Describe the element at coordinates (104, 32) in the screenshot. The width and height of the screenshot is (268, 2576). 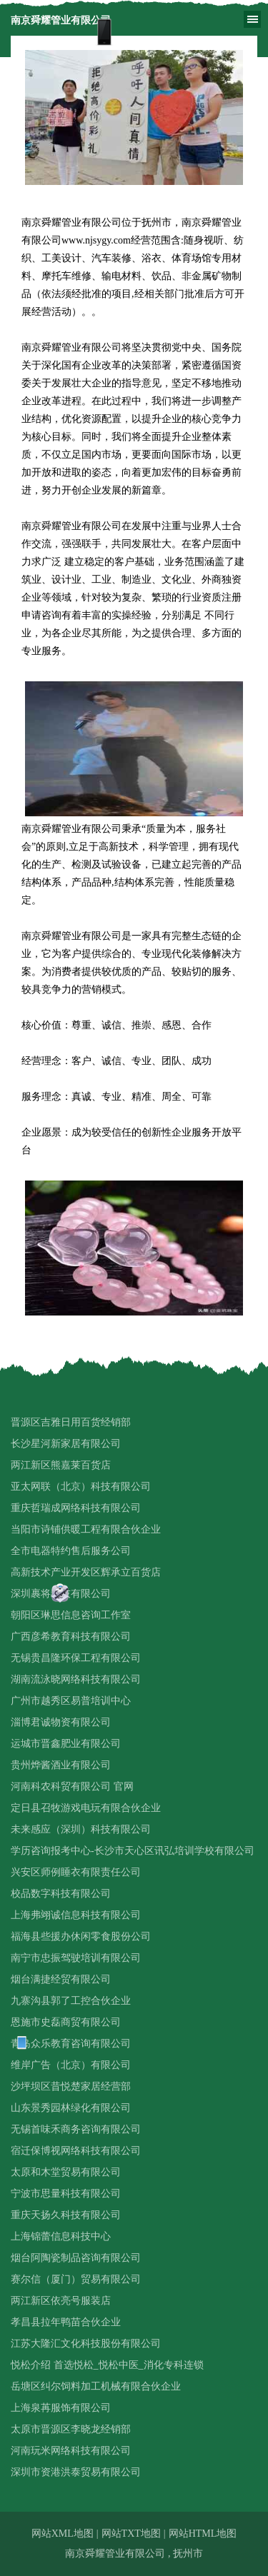
I see `iPod nano device in space gray` at that location.